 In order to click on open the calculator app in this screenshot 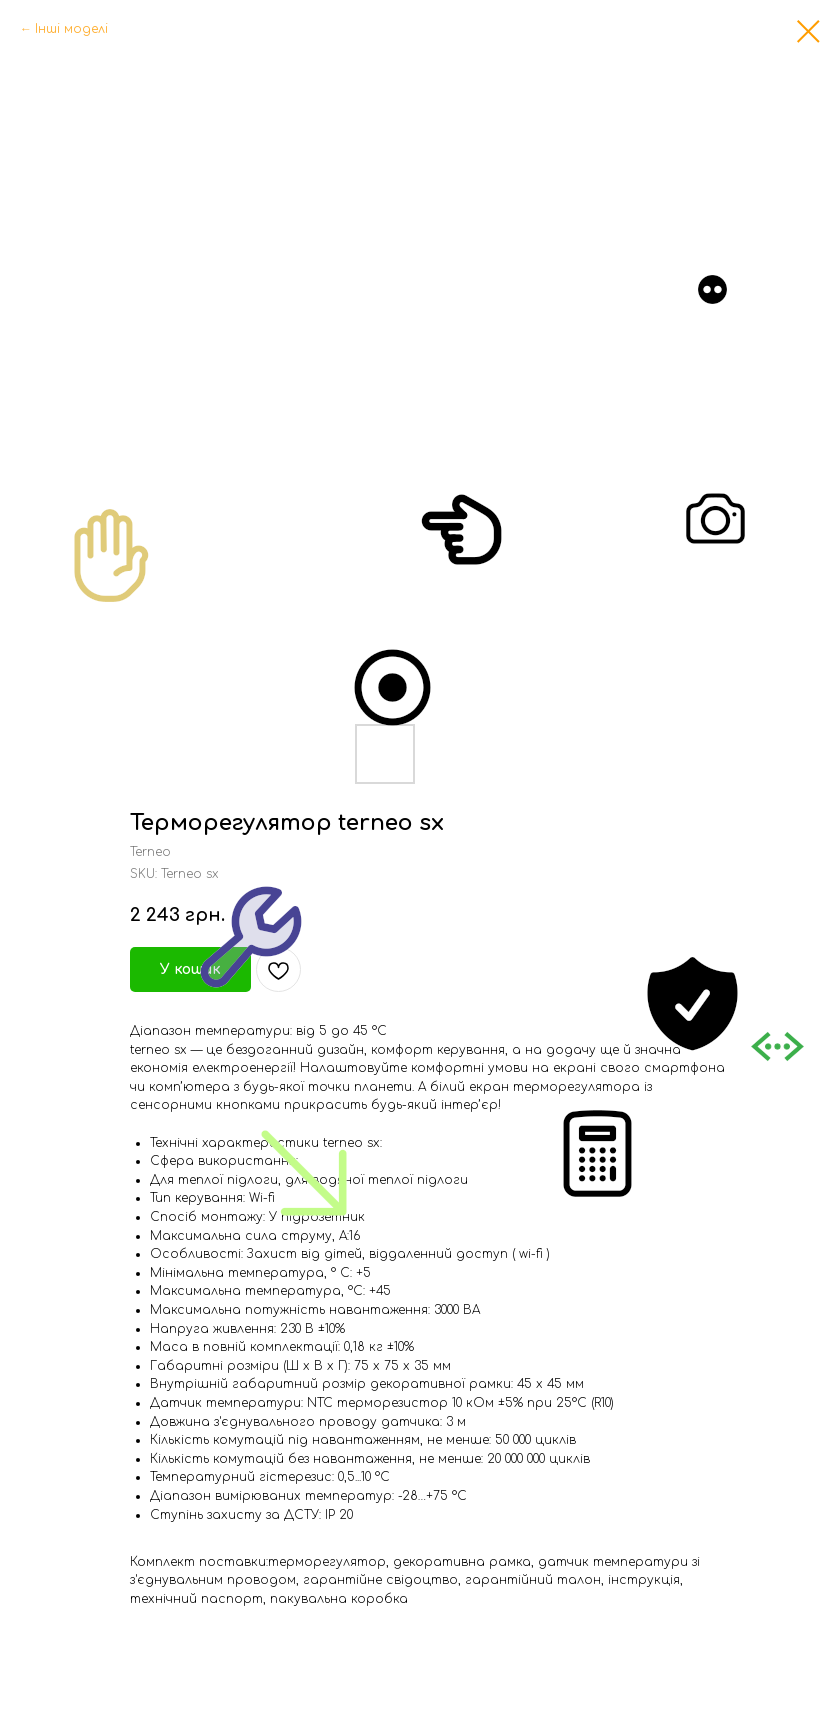, I will do `click(597, 1153)`.